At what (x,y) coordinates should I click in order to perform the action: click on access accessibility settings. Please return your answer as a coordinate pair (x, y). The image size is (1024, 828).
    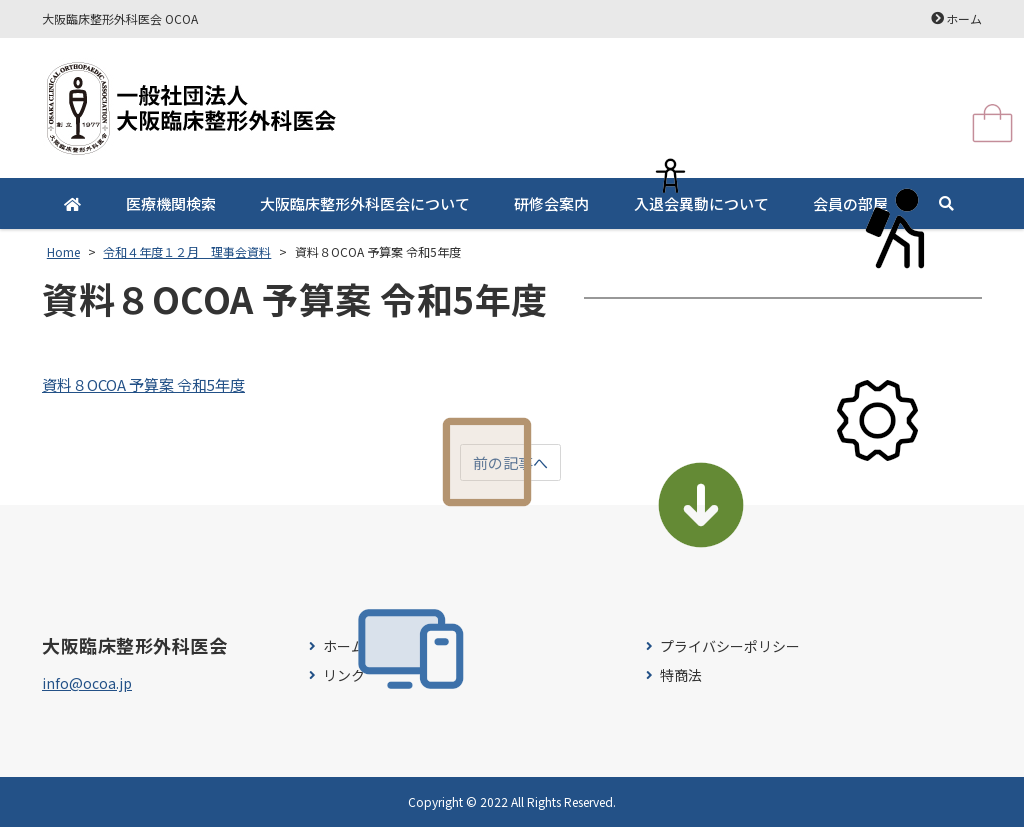
    Looking at the image, I should click on (670, 175).